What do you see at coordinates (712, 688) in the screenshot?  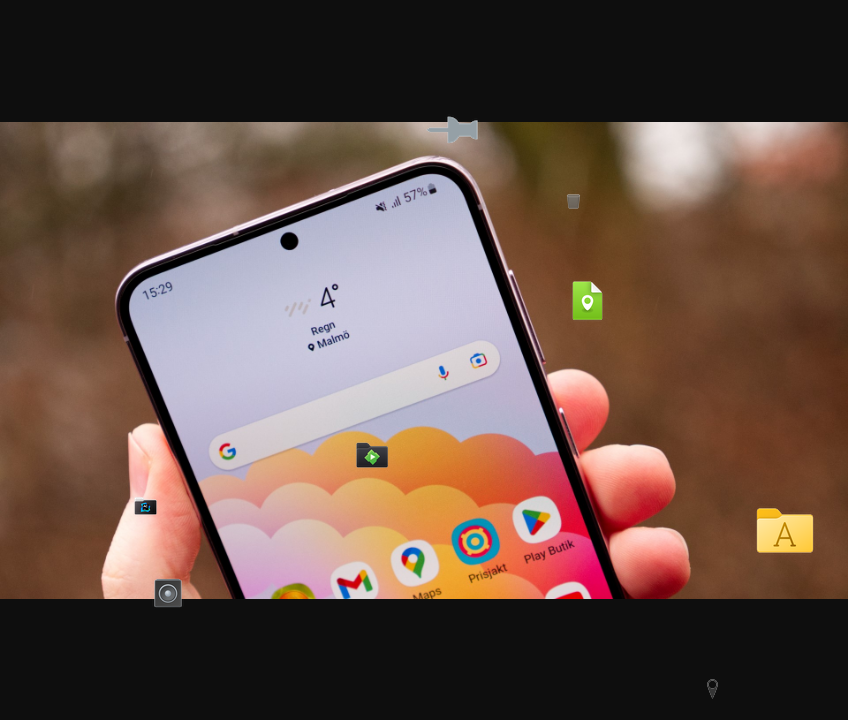 I see `open maps application` at bounding box center [712, 688].